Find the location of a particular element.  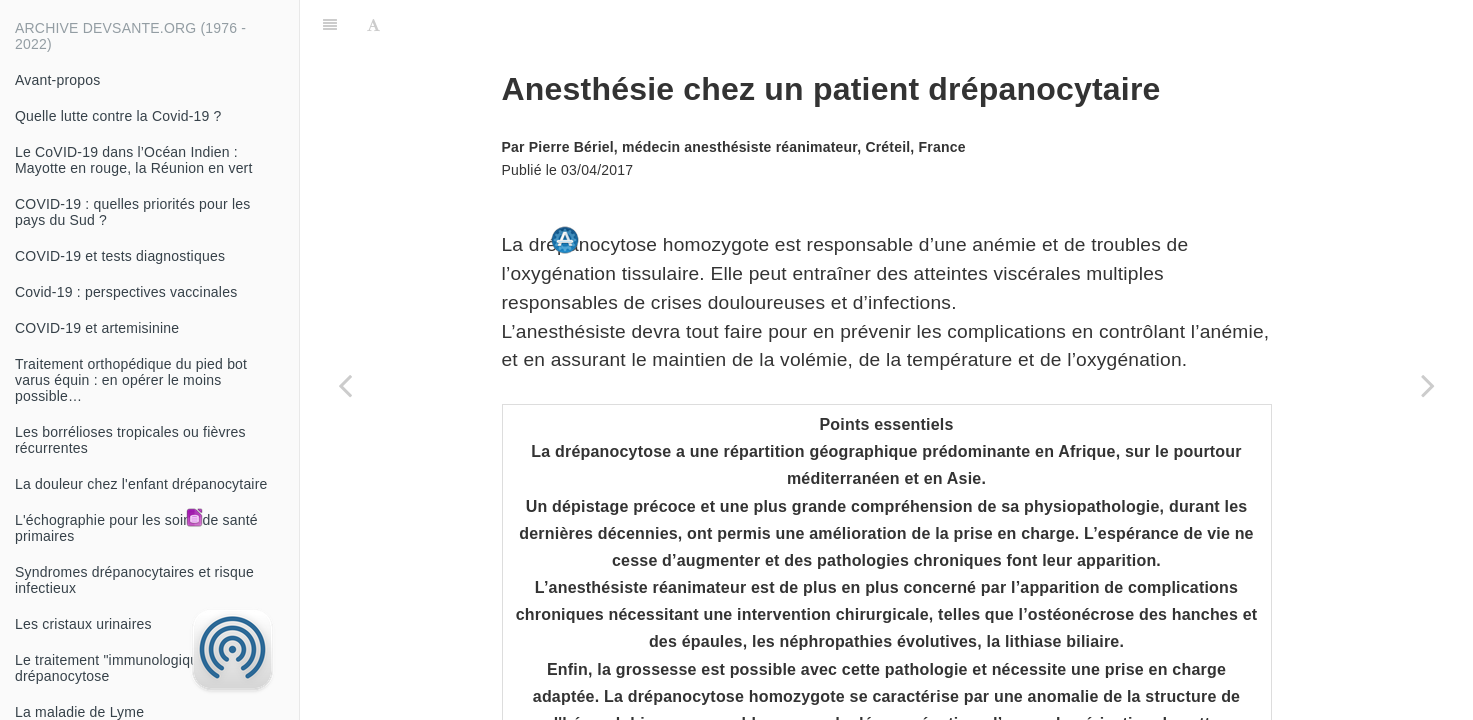

open LibreOffice Base database application is located at coordinates (194, 517).